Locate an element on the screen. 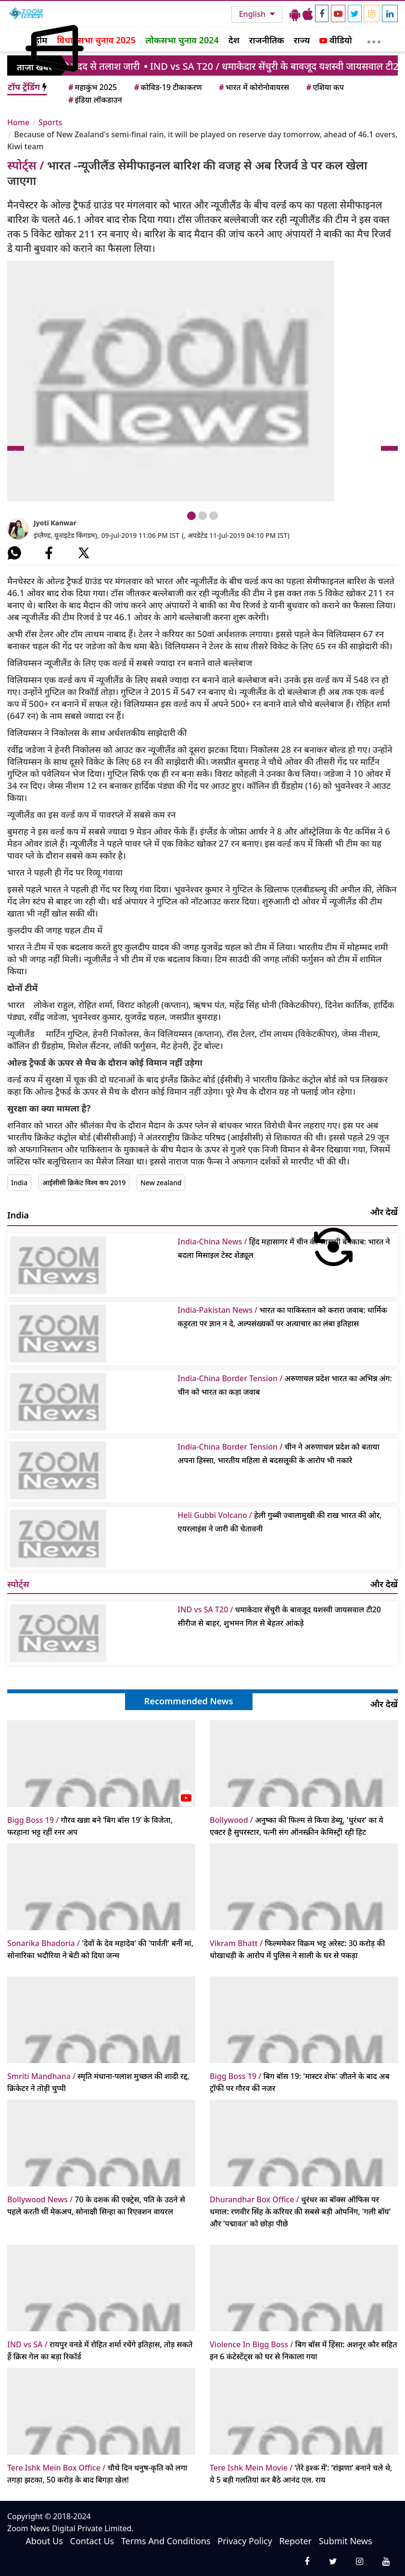 This screenshot has height=2576, width=405. adjust perspective or viewing angle is located at coordinates (54, 48).